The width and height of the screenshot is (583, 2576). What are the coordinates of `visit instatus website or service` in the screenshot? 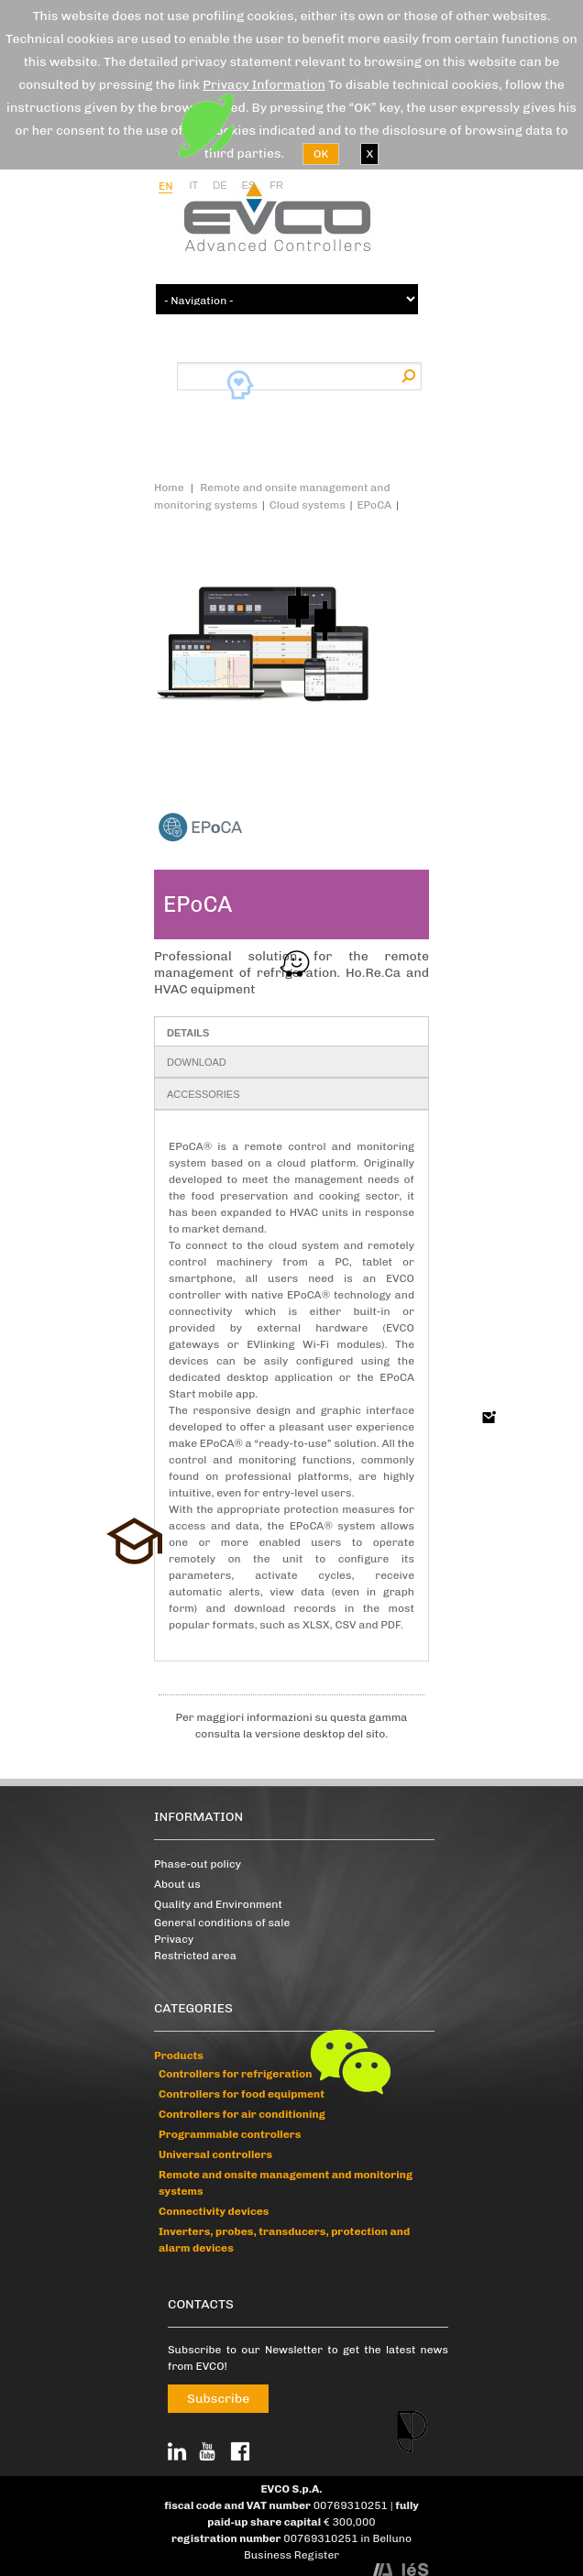 It's located at (206, 126).